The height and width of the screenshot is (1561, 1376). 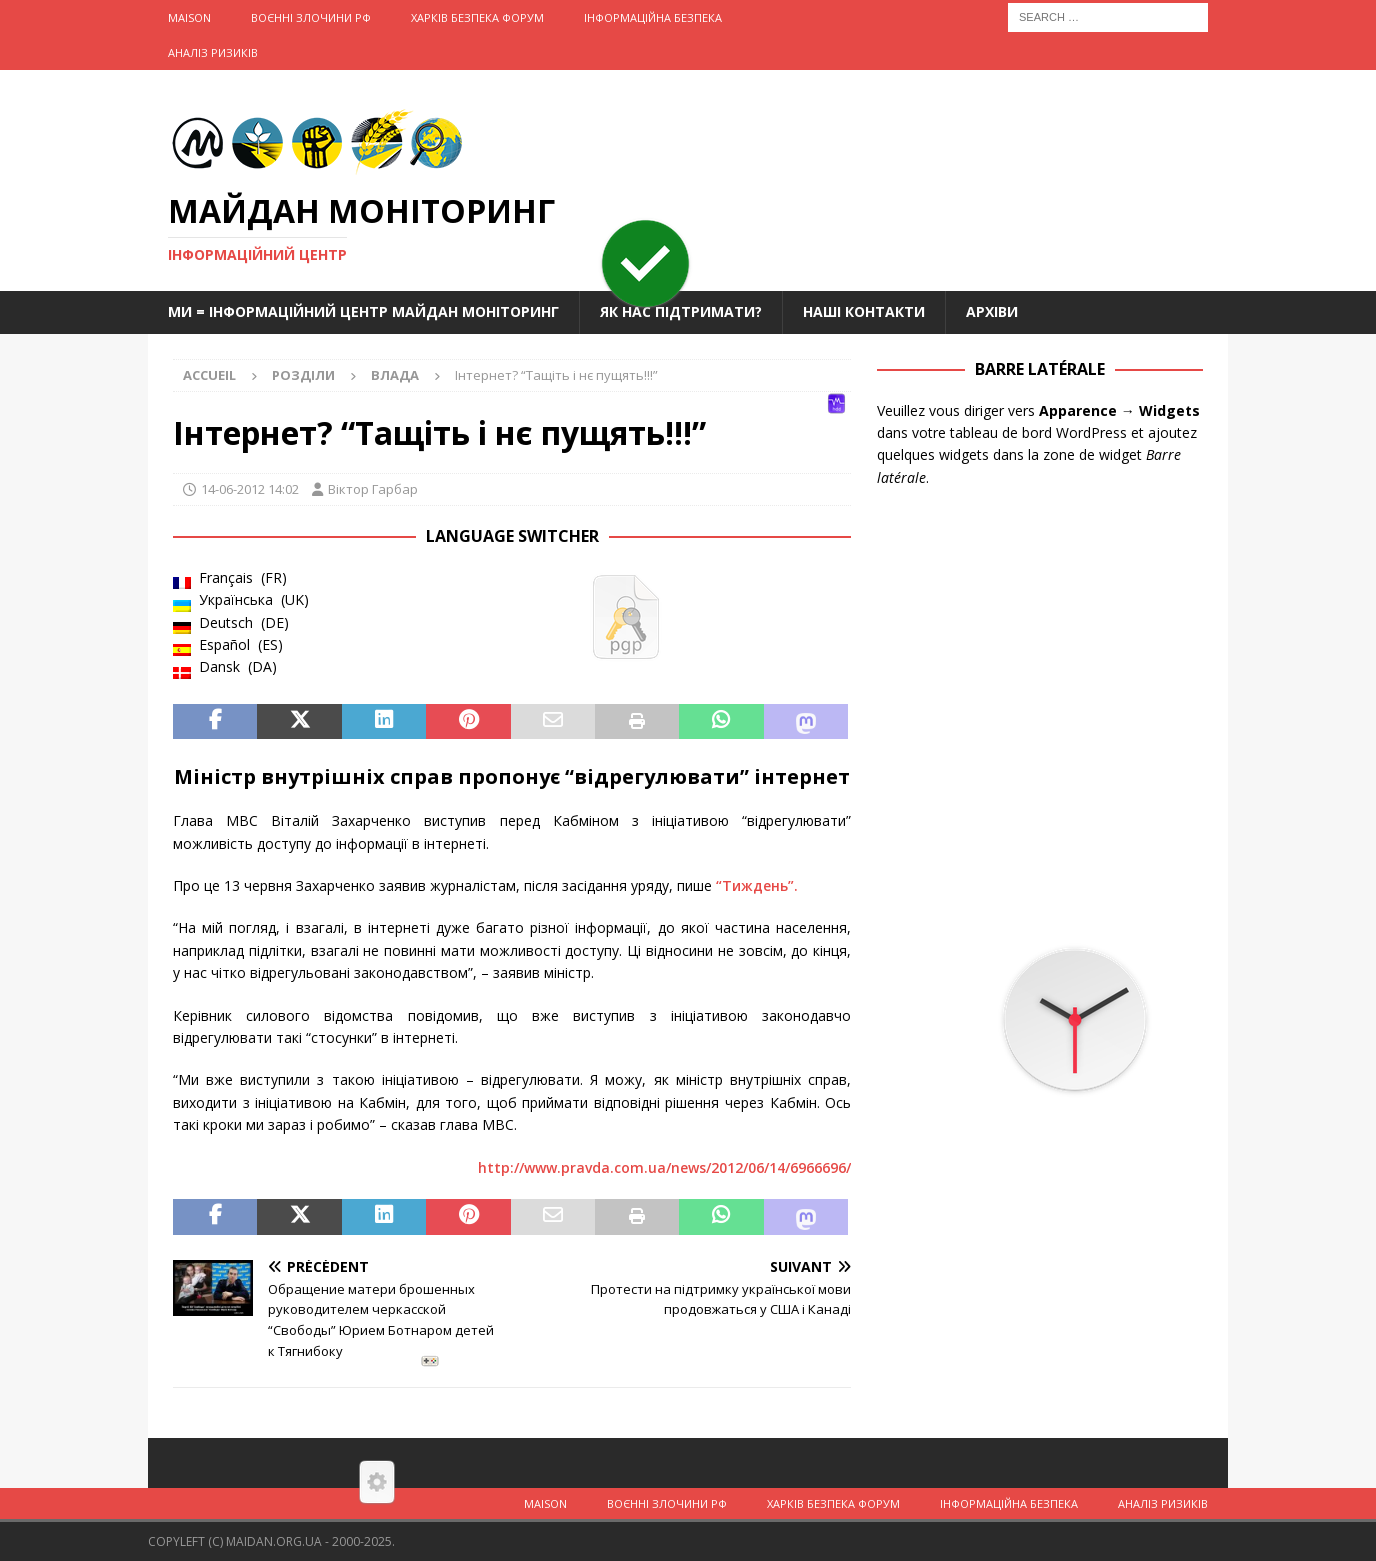 I want to click on virtualbox hard disk drive file, so click(x=836, y=403).